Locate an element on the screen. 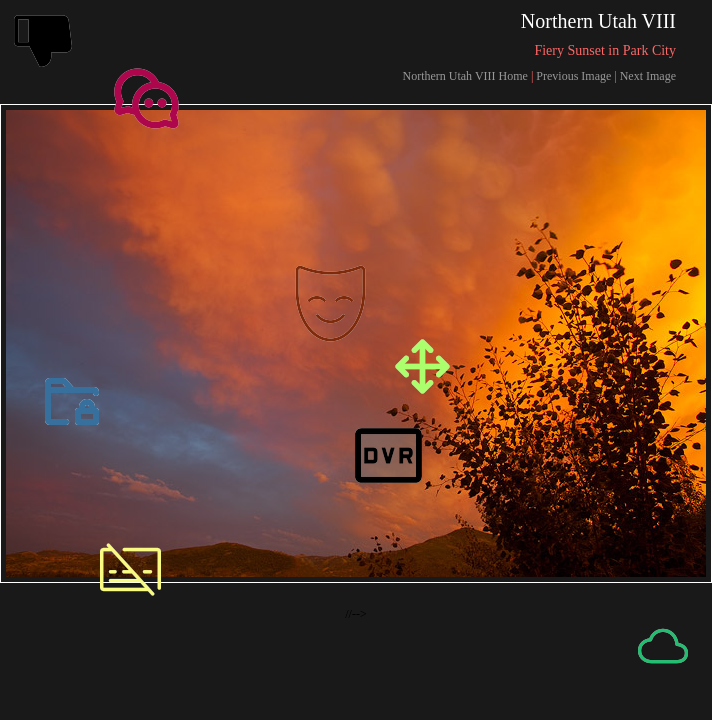 The image size is (712, 720). dislike or downvote content is located at coordinates (43, 38).